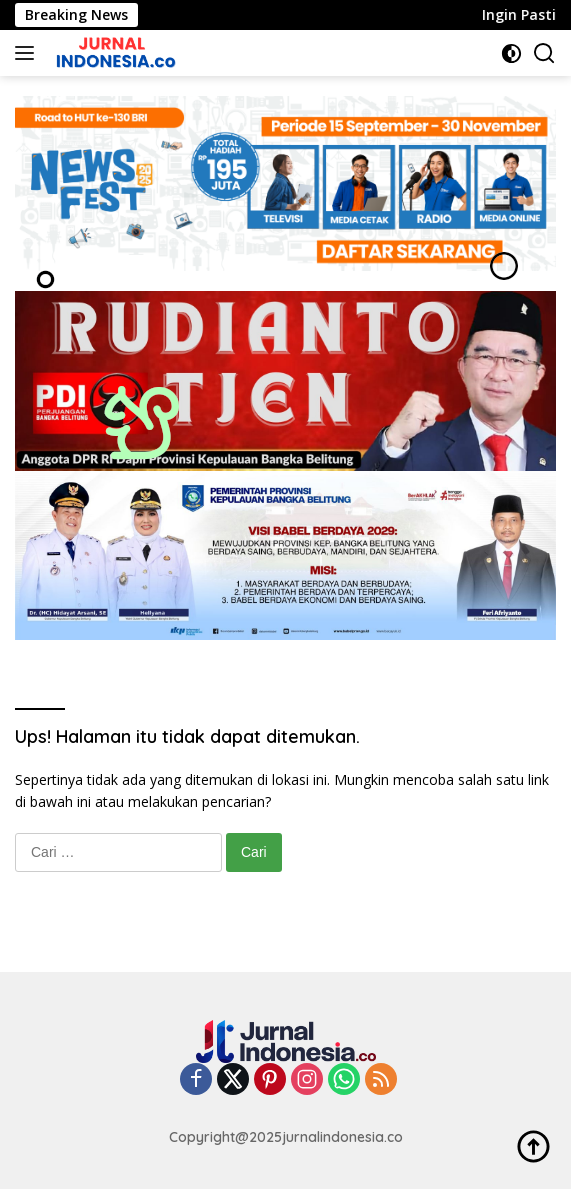 This screenshot has width=571, height=1189. Describe the element at coordinates (45, 279) in the screenshot. I see `indicates an unread notification or new item` at that location.